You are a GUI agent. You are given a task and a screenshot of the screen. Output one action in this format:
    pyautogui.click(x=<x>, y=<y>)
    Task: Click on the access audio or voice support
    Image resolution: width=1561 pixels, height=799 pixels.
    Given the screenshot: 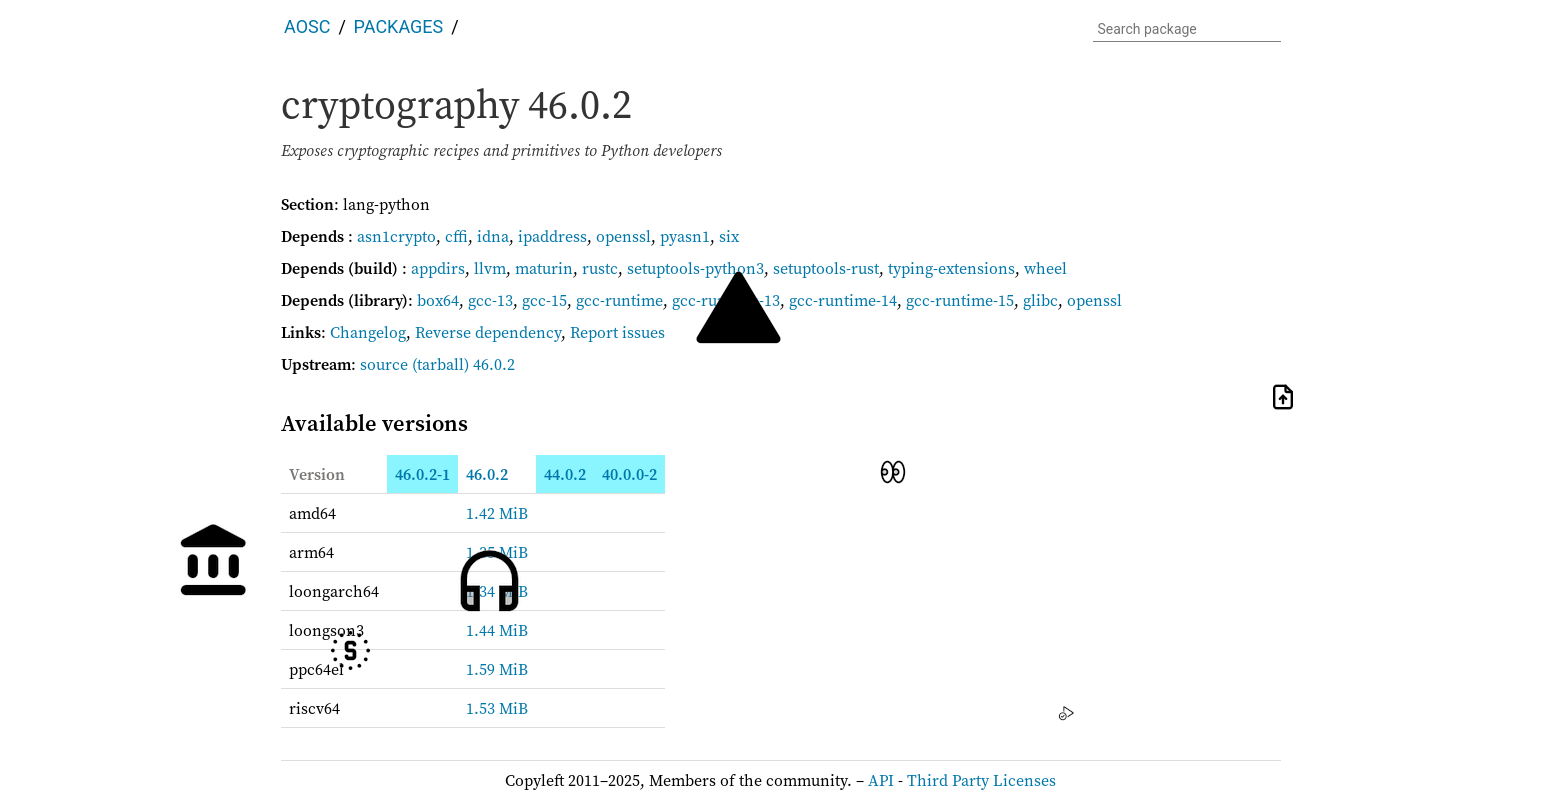 What is the action you would take?
    pyautogui.click(x=489, y=585)
    